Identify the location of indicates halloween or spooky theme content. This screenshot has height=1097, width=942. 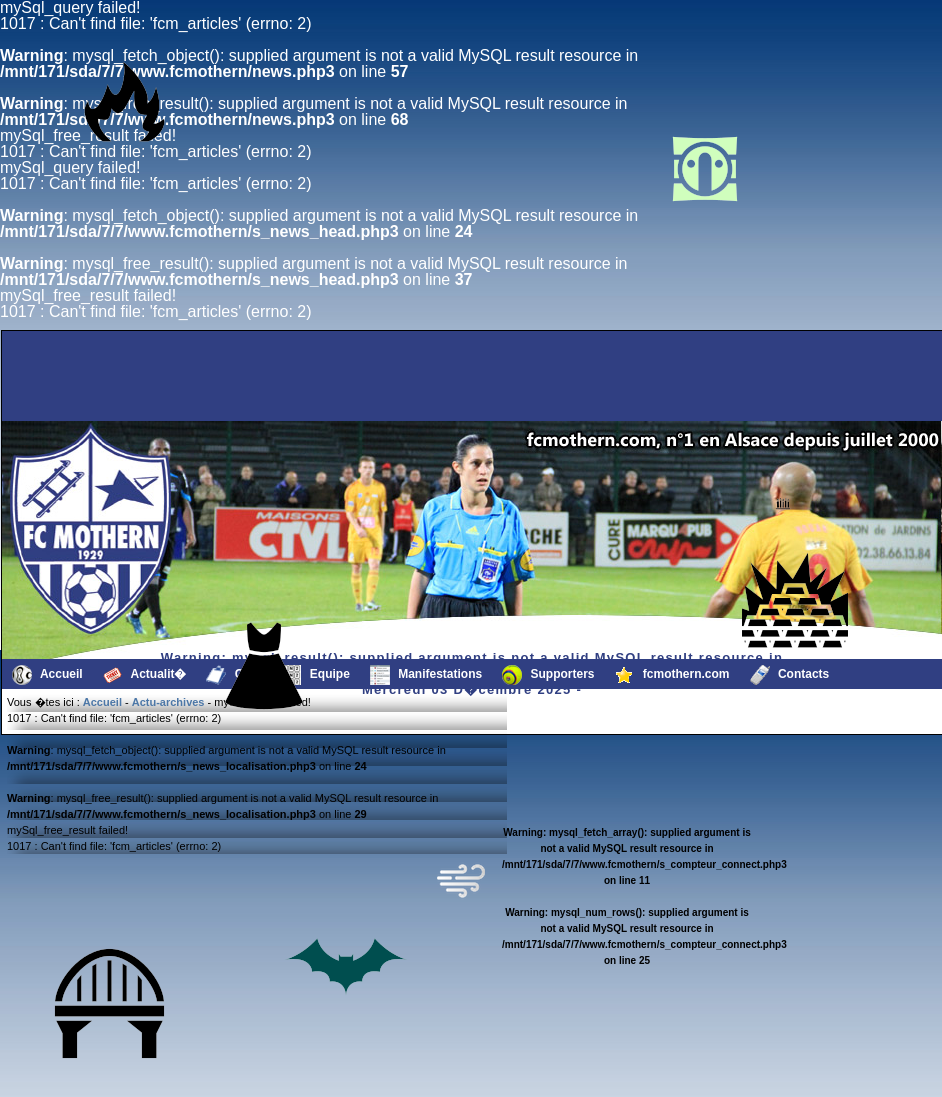
(346, 967).